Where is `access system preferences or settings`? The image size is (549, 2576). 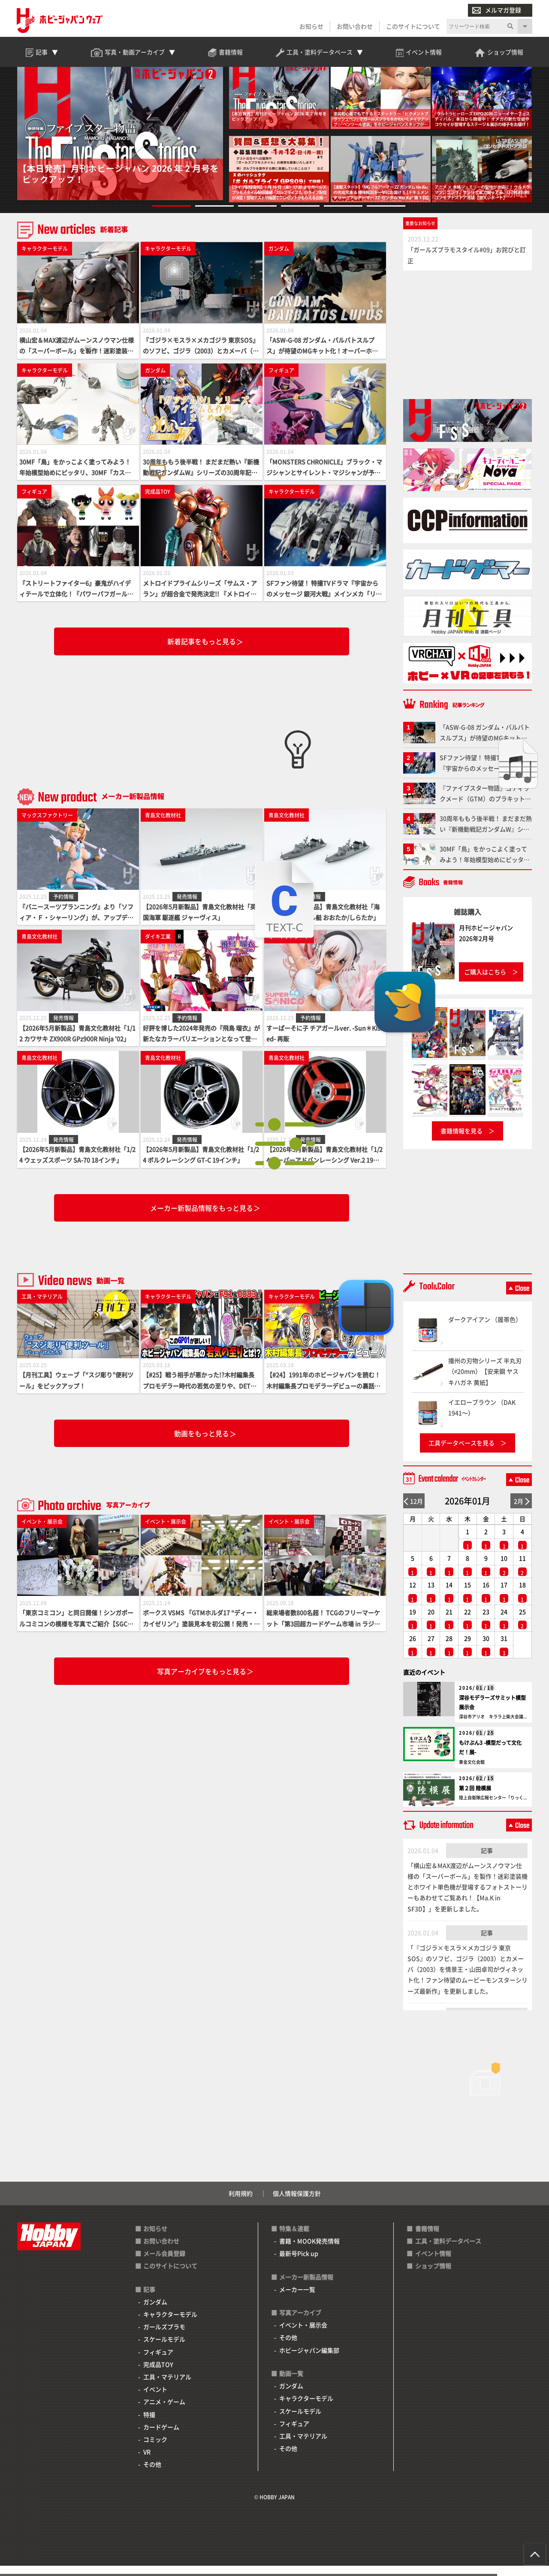
access system preferences or settings is located at coordinates (285, 1144).